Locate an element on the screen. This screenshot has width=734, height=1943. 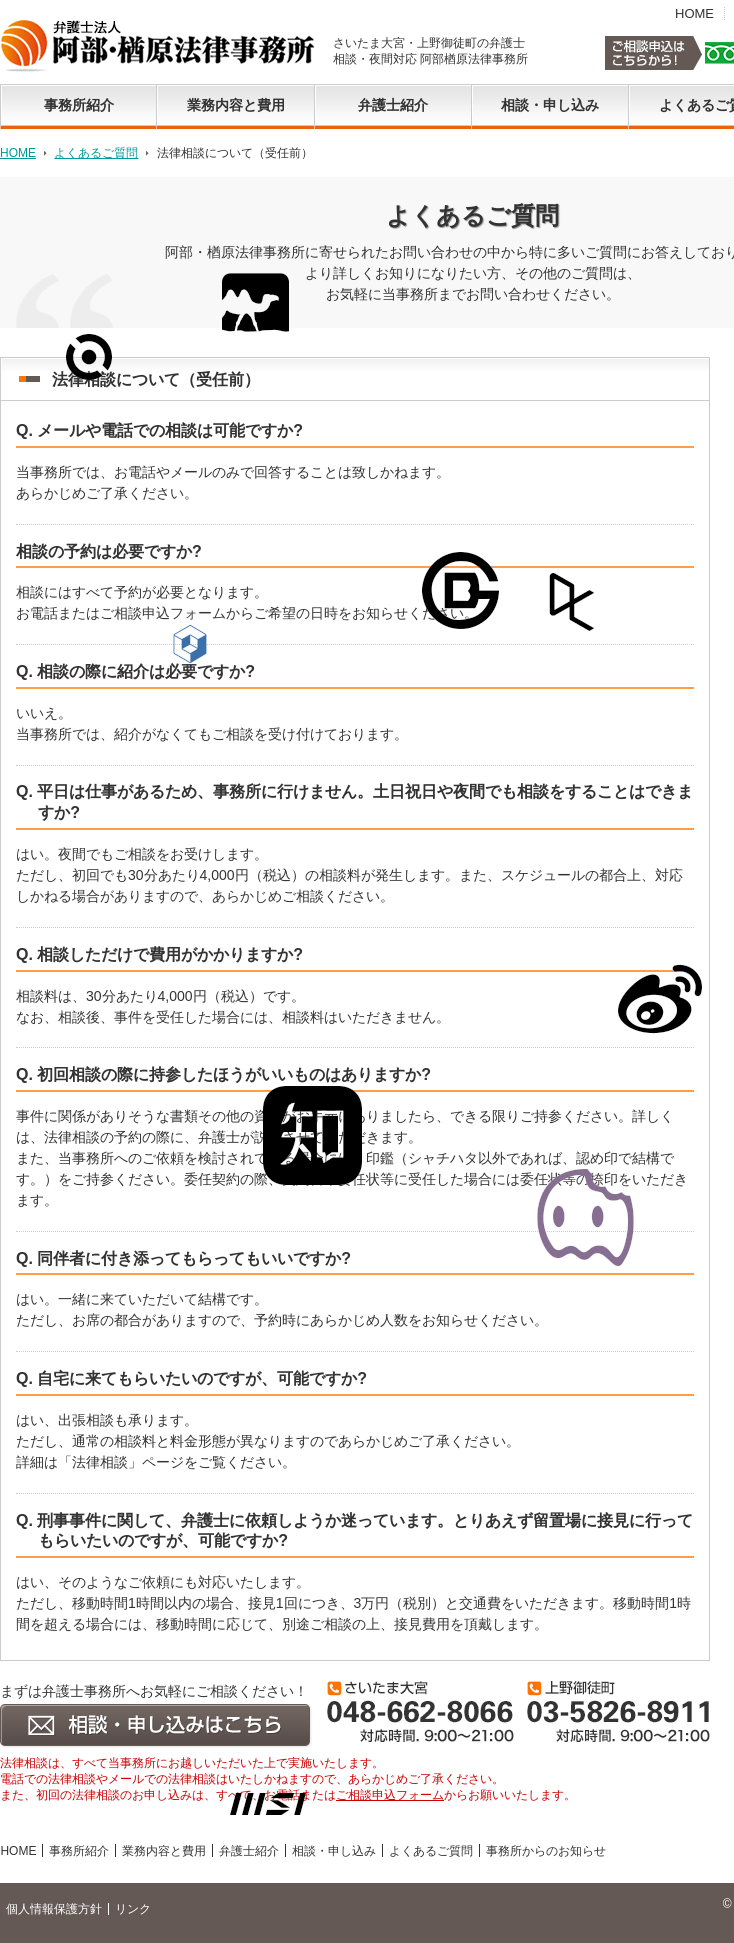
OCaml programming language logo is located at coordinates (255, 302).